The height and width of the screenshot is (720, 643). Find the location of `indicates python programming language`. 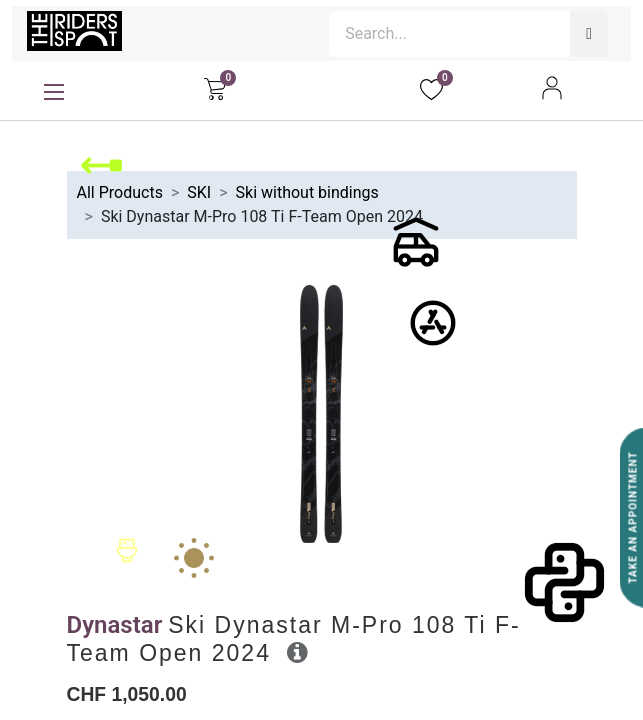

indicates python programming language is located at coordinates (564, 582).